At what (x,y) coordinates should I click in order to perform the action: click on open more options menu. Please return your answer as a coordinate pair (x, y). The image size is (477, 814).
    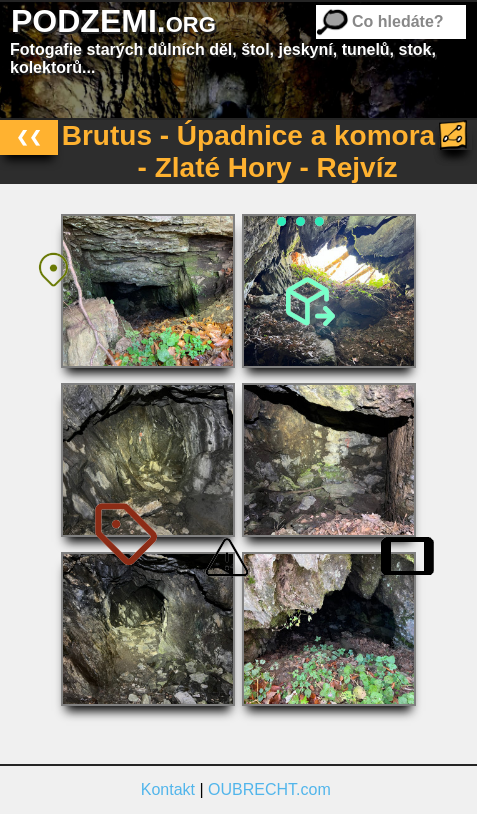
    Looking at the image, I should click on (300, 221).